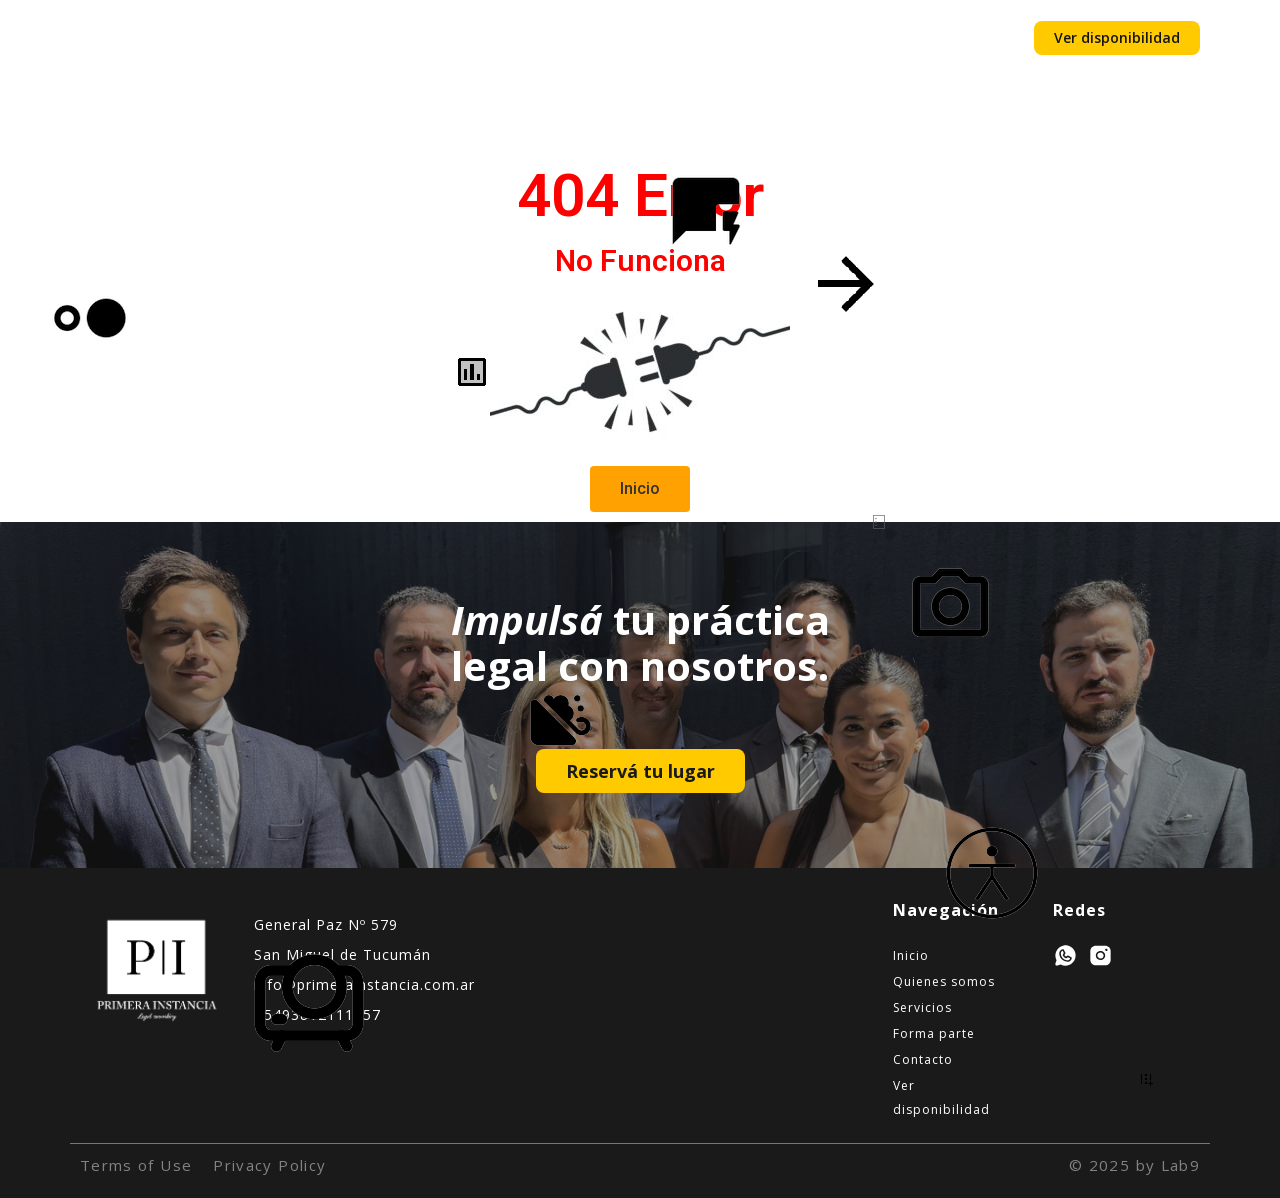  I want to click on enable HDR strong mode for photos, so click(90, 318).